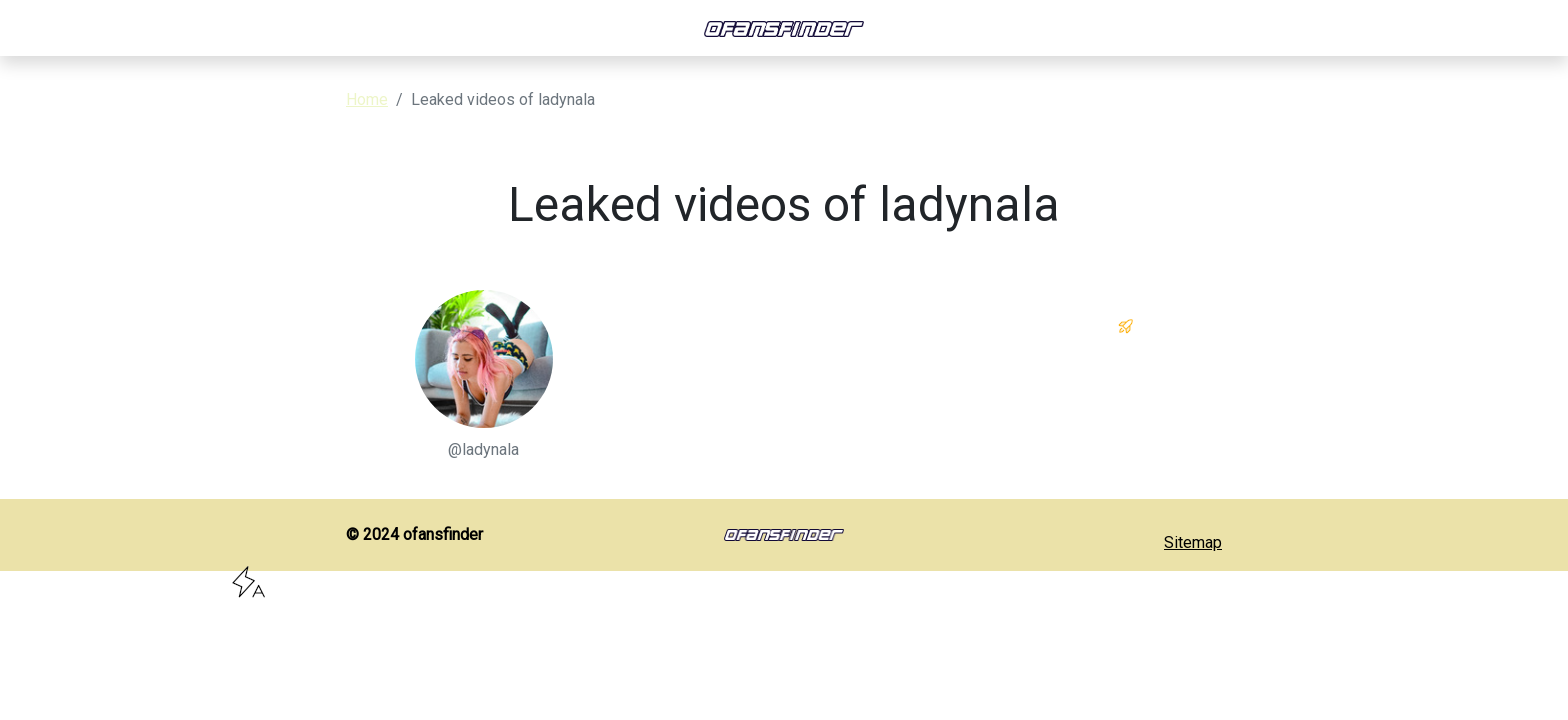 The image size is (1568, 720). Describe the element at coordinates (248, 583) in the screenshot. I see `toggle auto-flash mode for camera` at that location.